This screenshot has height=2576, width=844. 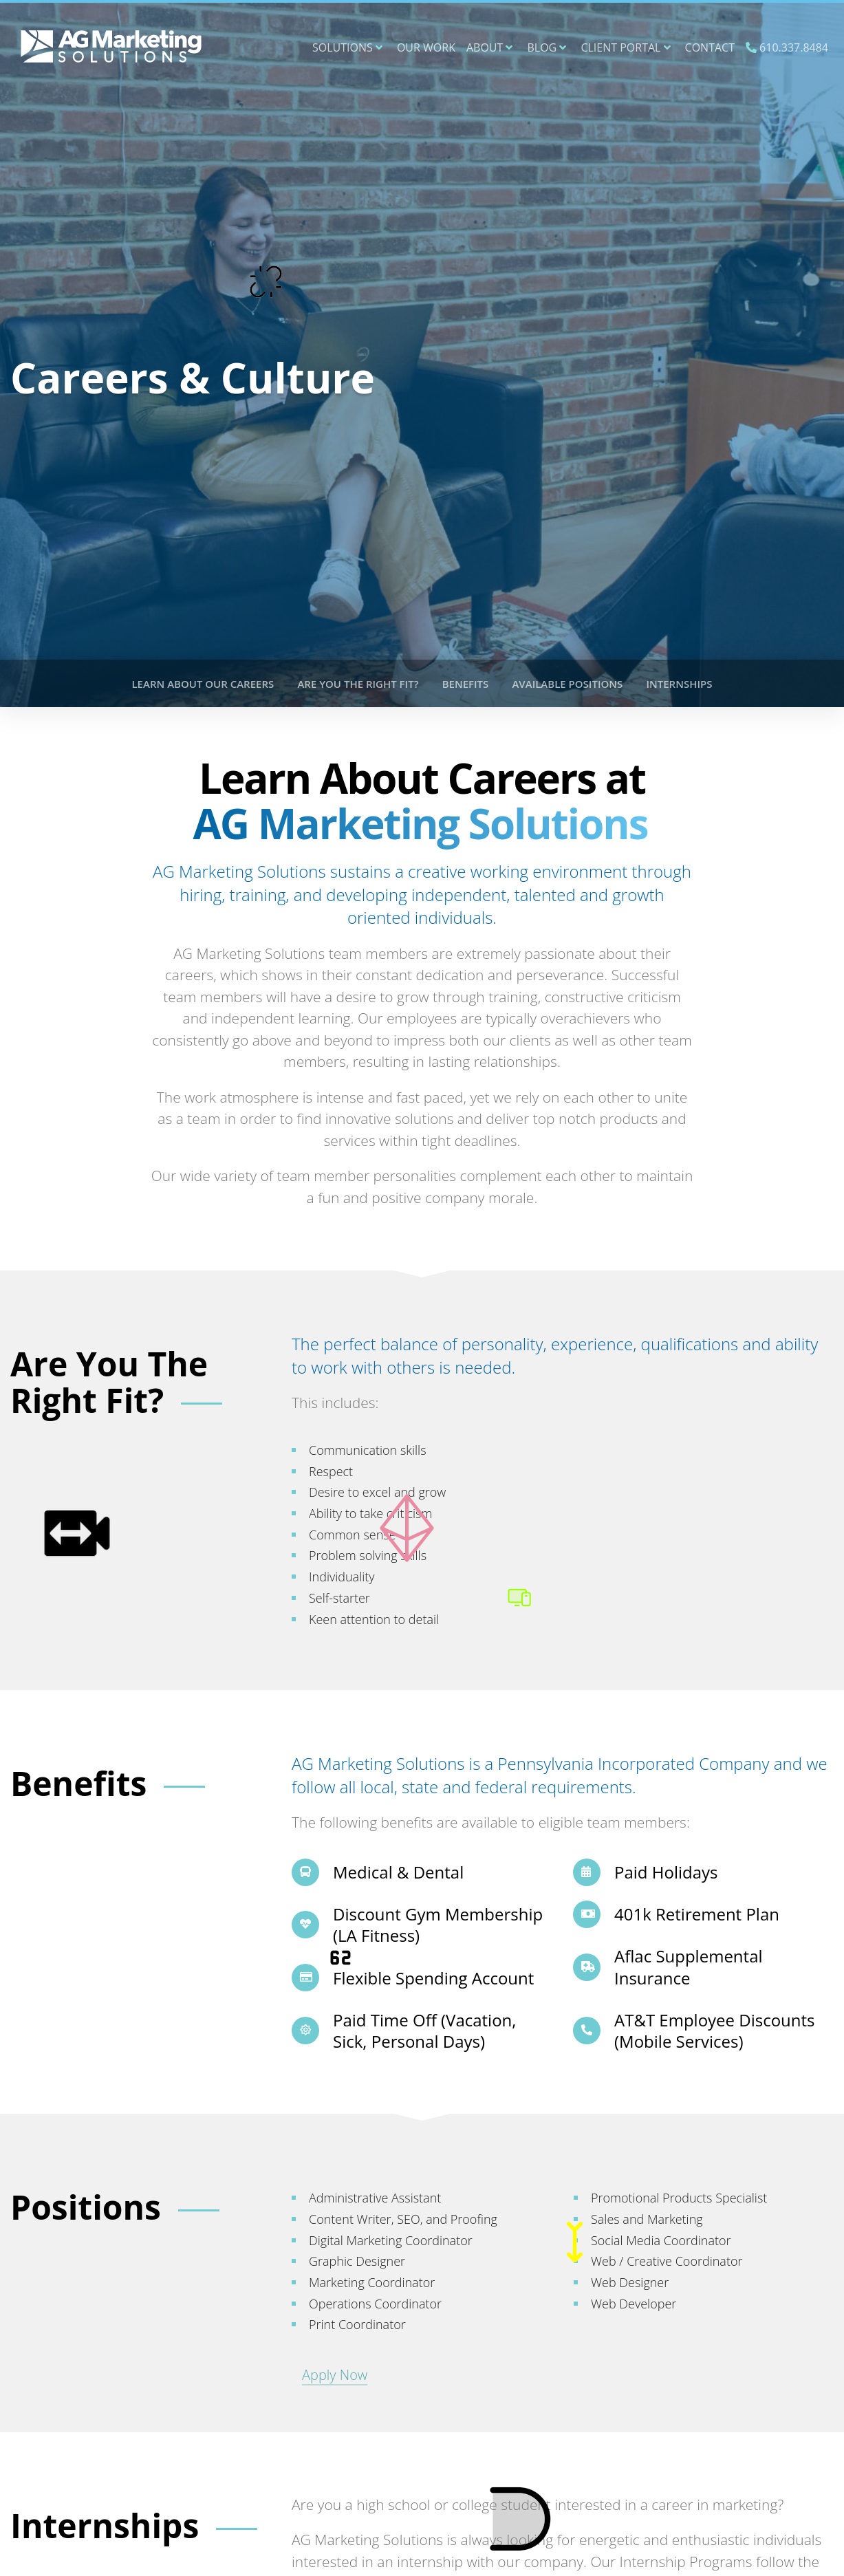 I want to click on switch between front and rear camera during video recording, so click(x=77, y=1533).